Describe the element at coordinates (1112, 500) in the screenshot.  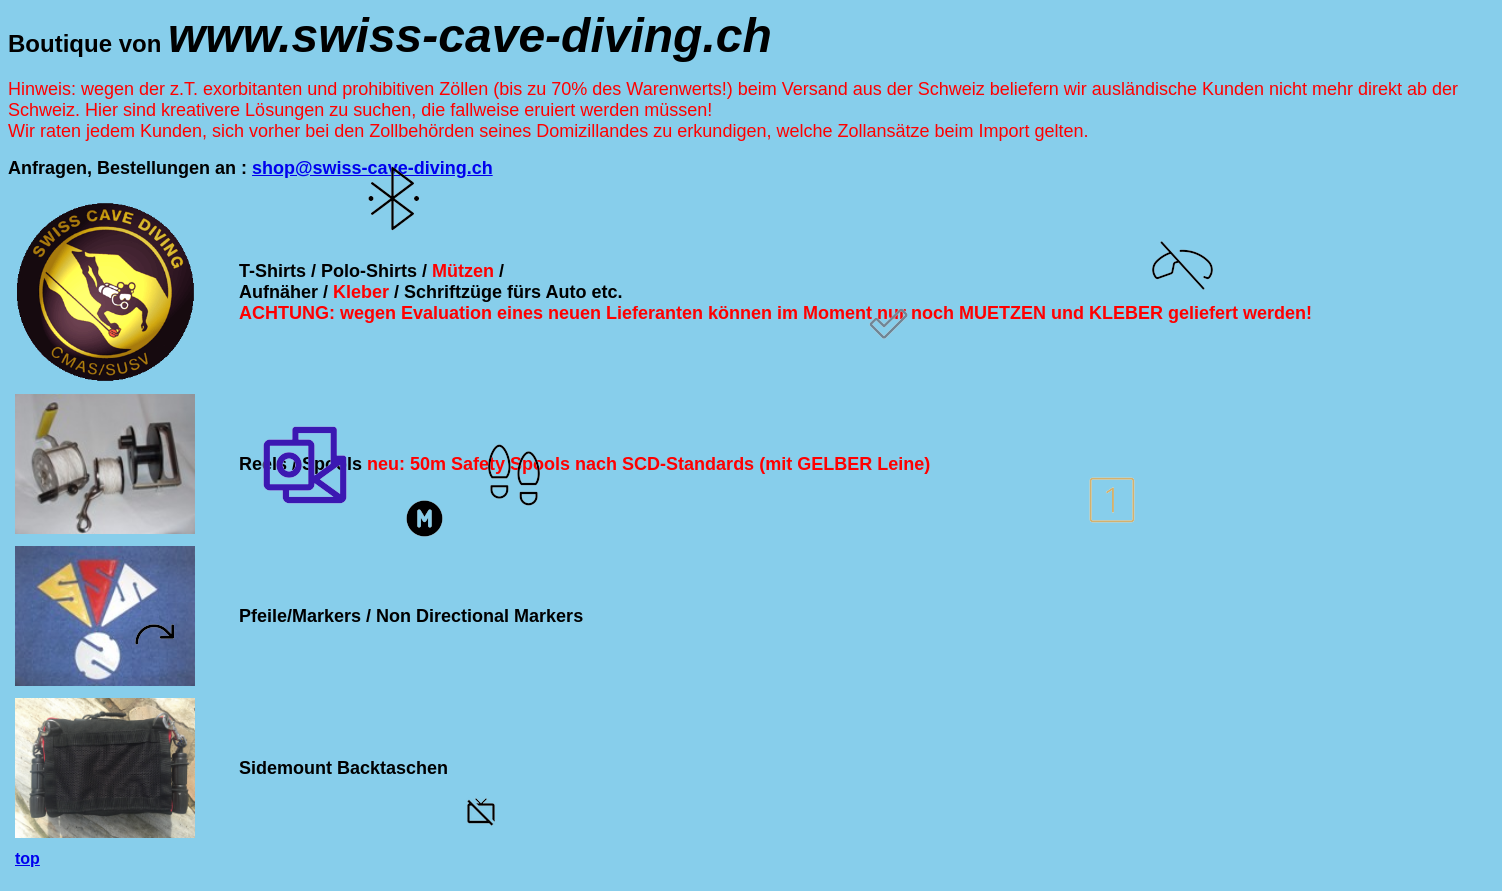
I see `indicates the first step in a process` at that location.